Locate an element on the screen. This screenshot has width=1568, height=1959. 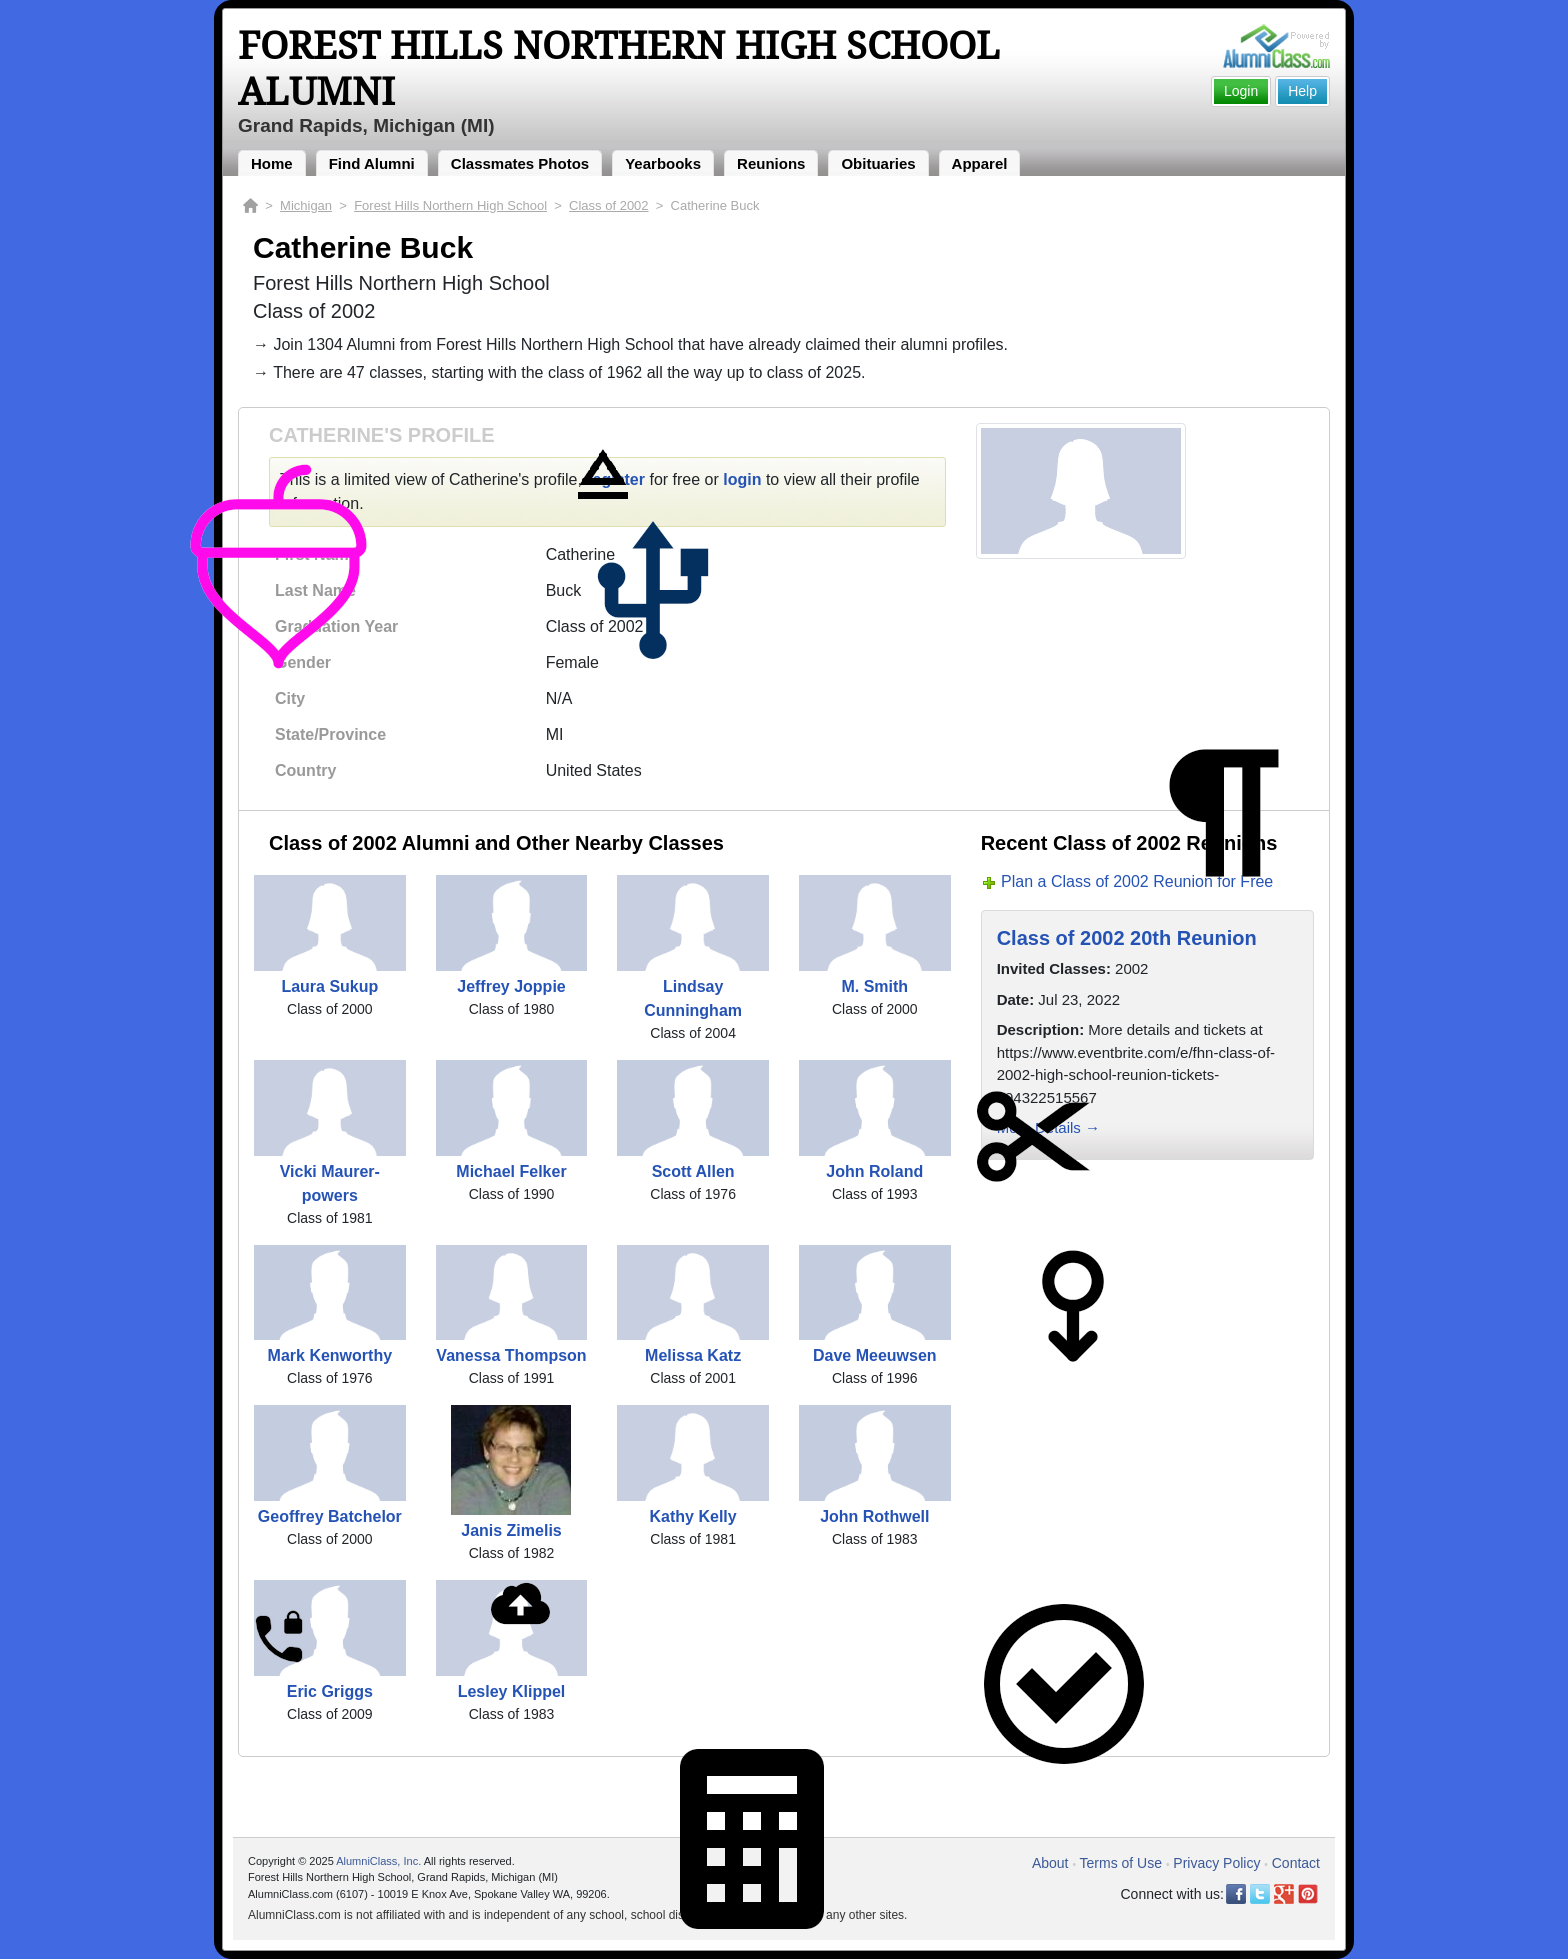
swipe down gesture indicator is located at coordinates (1073, 1306).